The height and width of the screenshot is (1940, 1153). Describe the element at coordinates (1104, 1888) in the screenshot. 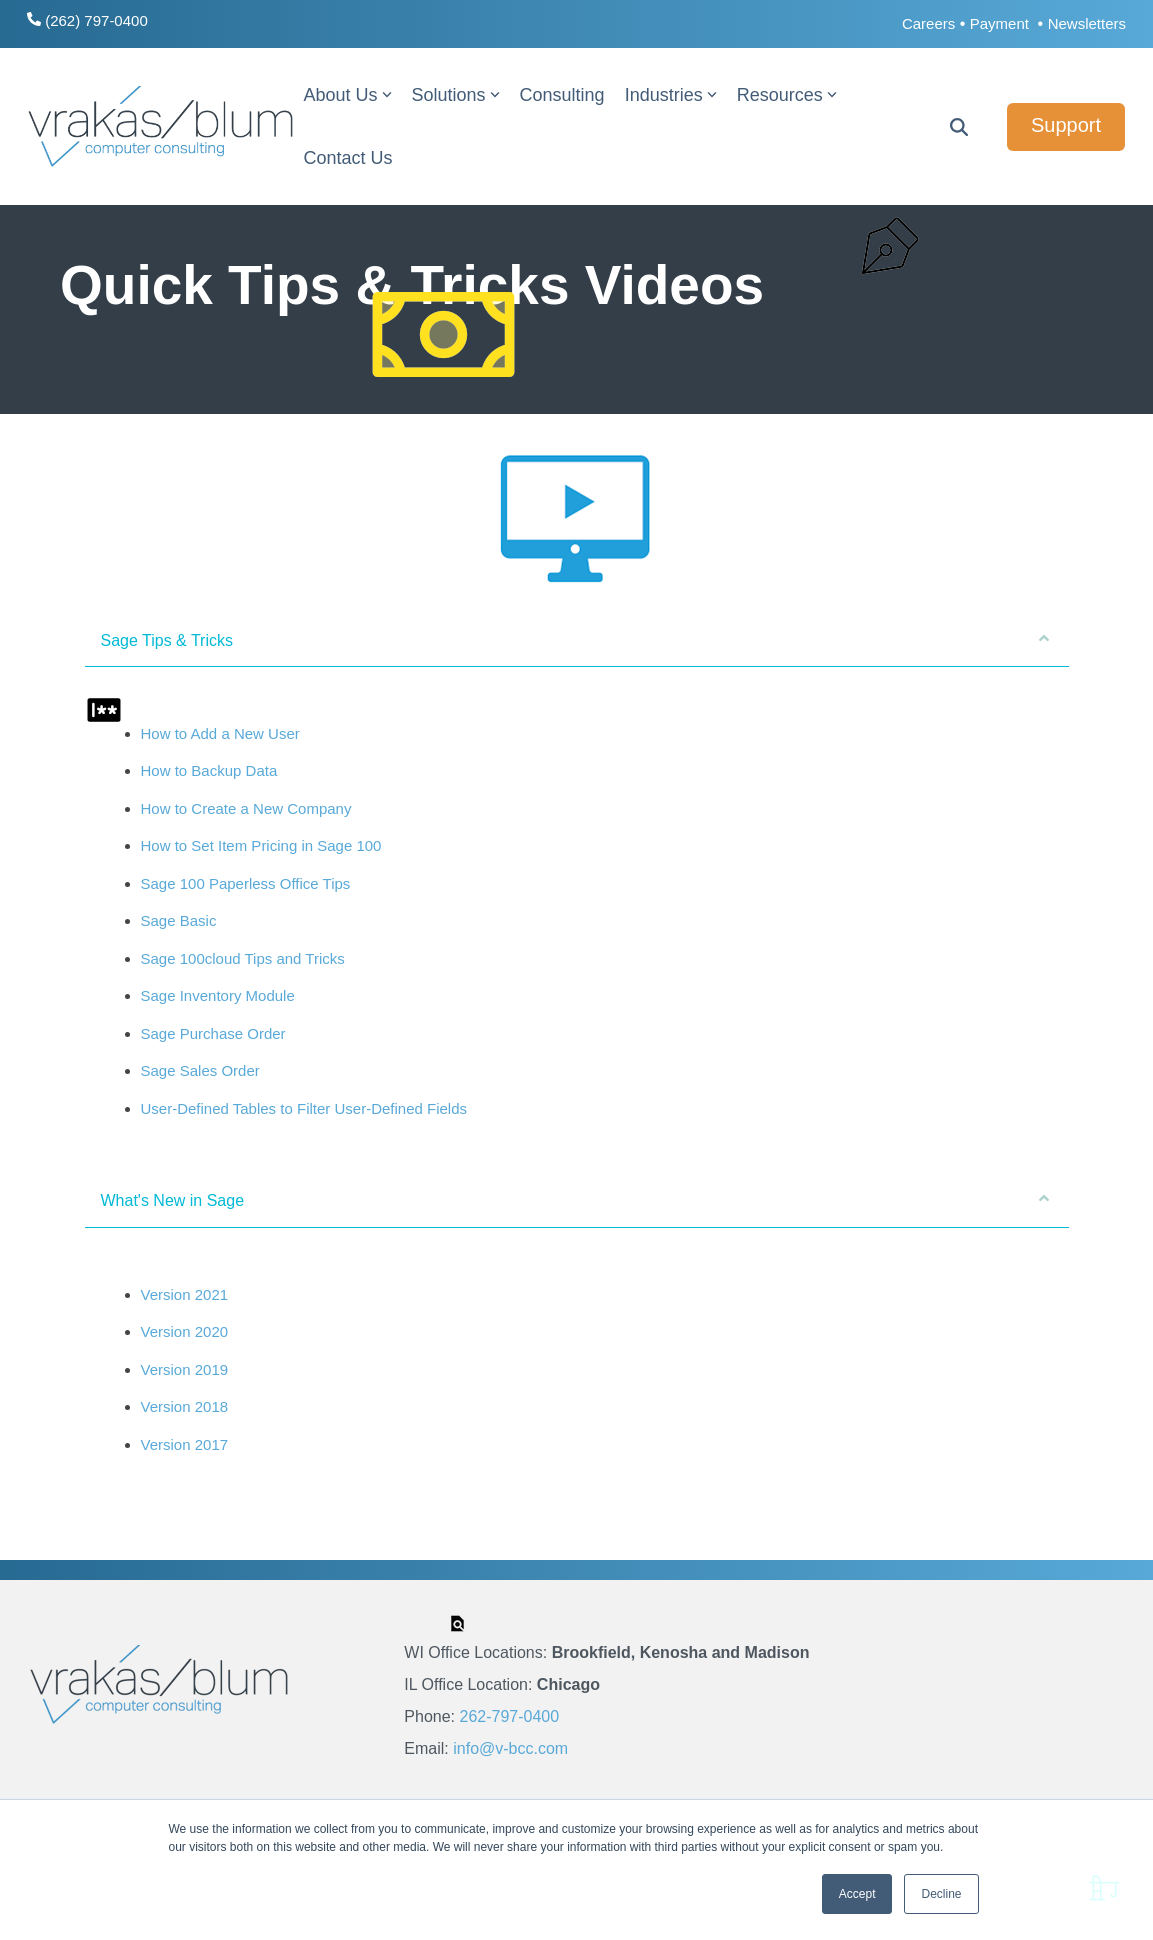

I see `construction or building in progress` at that location.